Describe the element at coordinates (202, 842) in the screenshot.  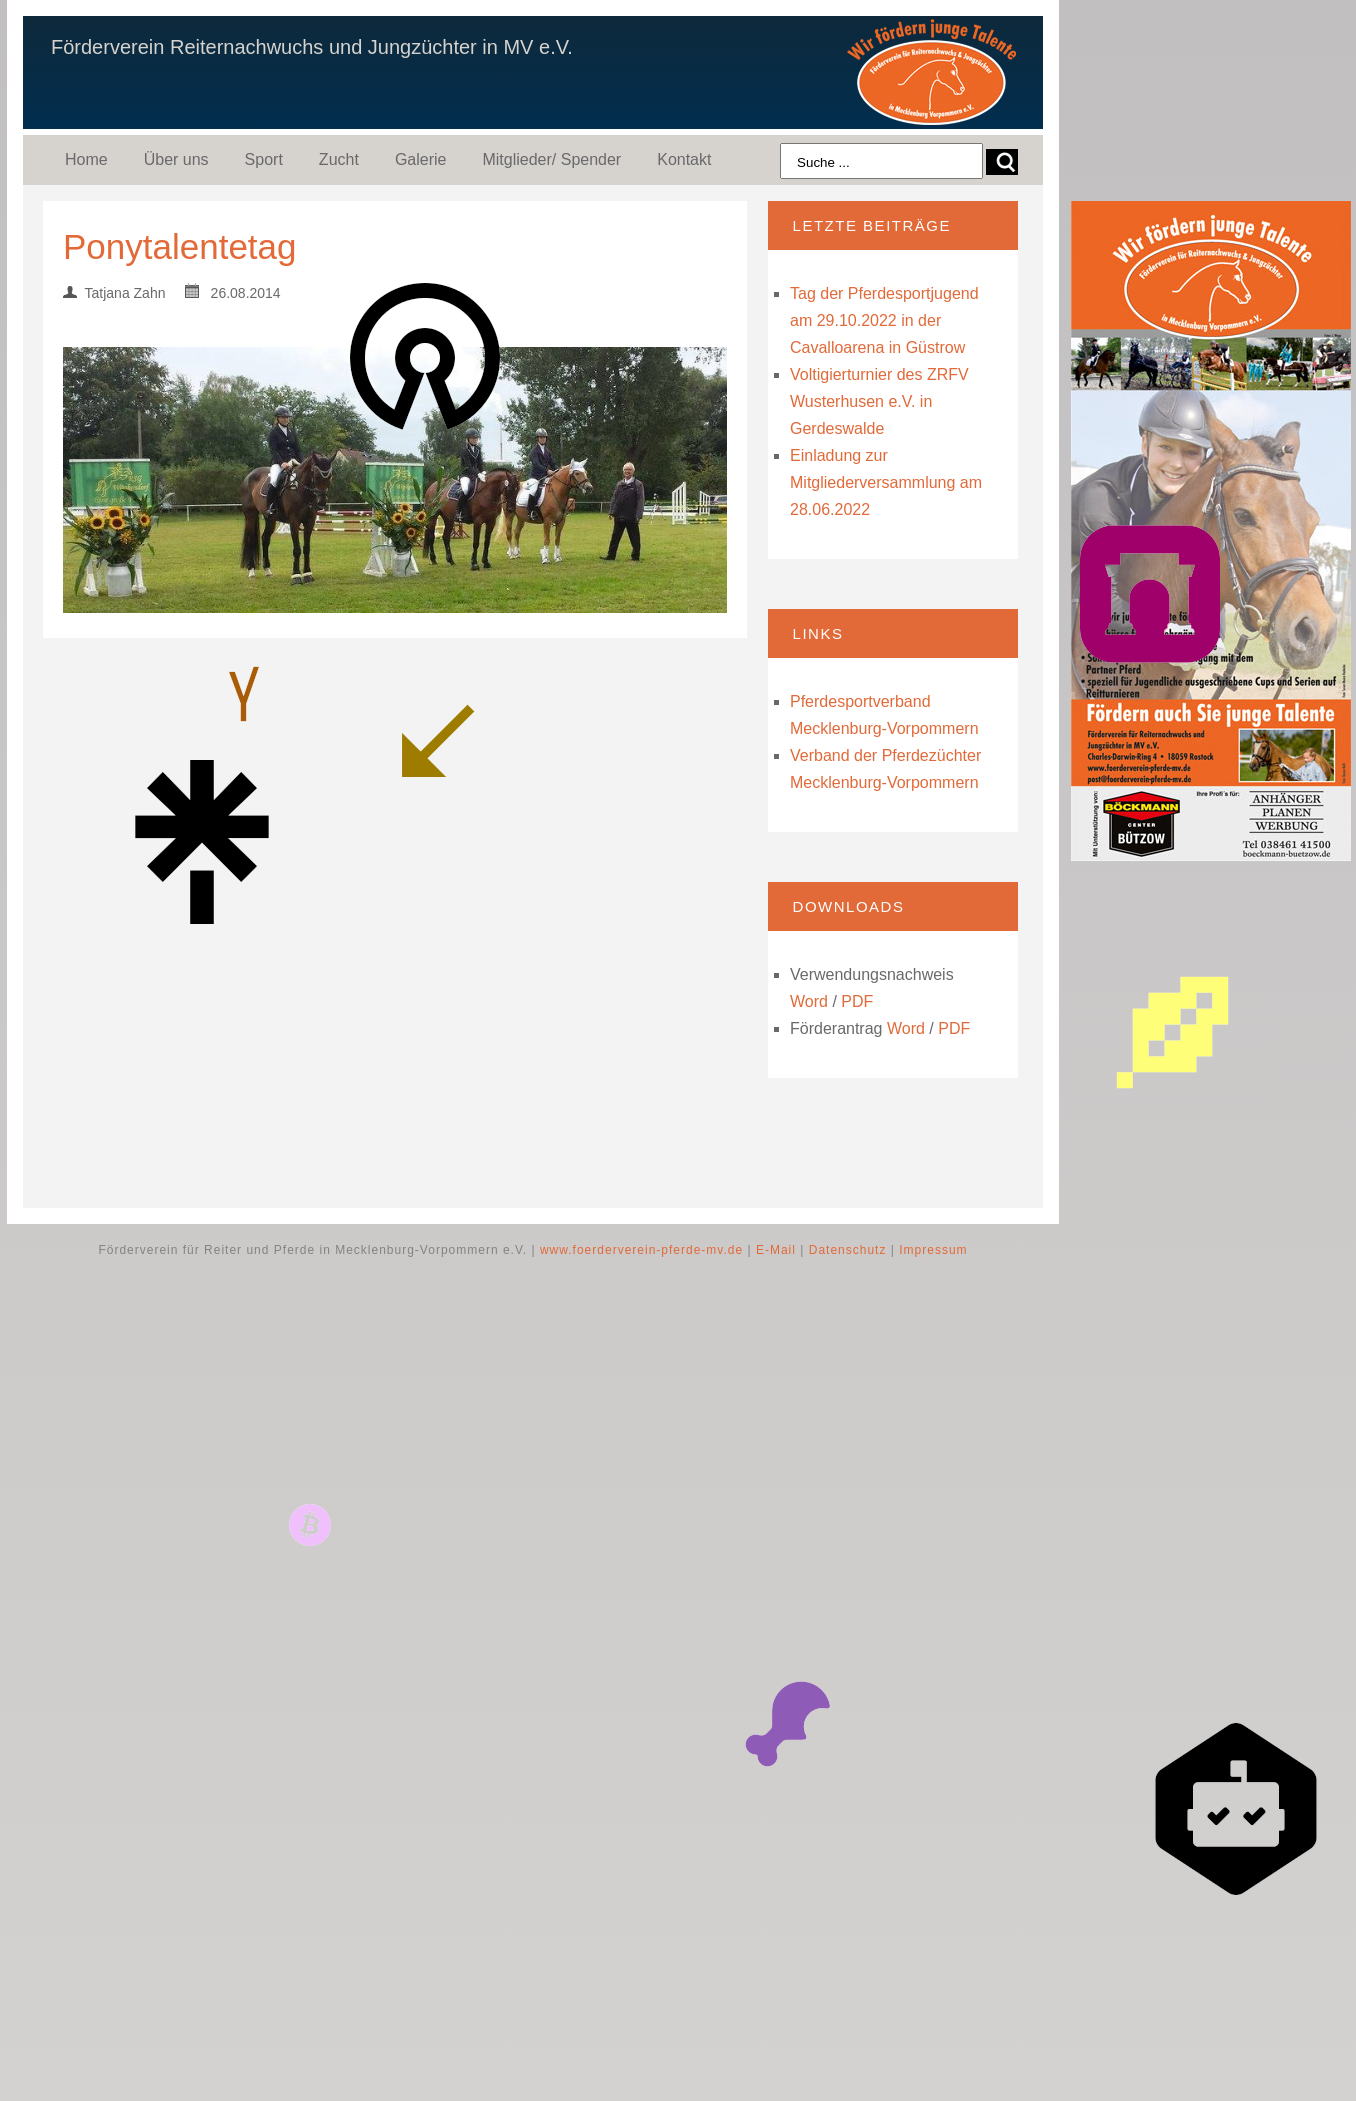
I see `visit linktree profile` at that location.